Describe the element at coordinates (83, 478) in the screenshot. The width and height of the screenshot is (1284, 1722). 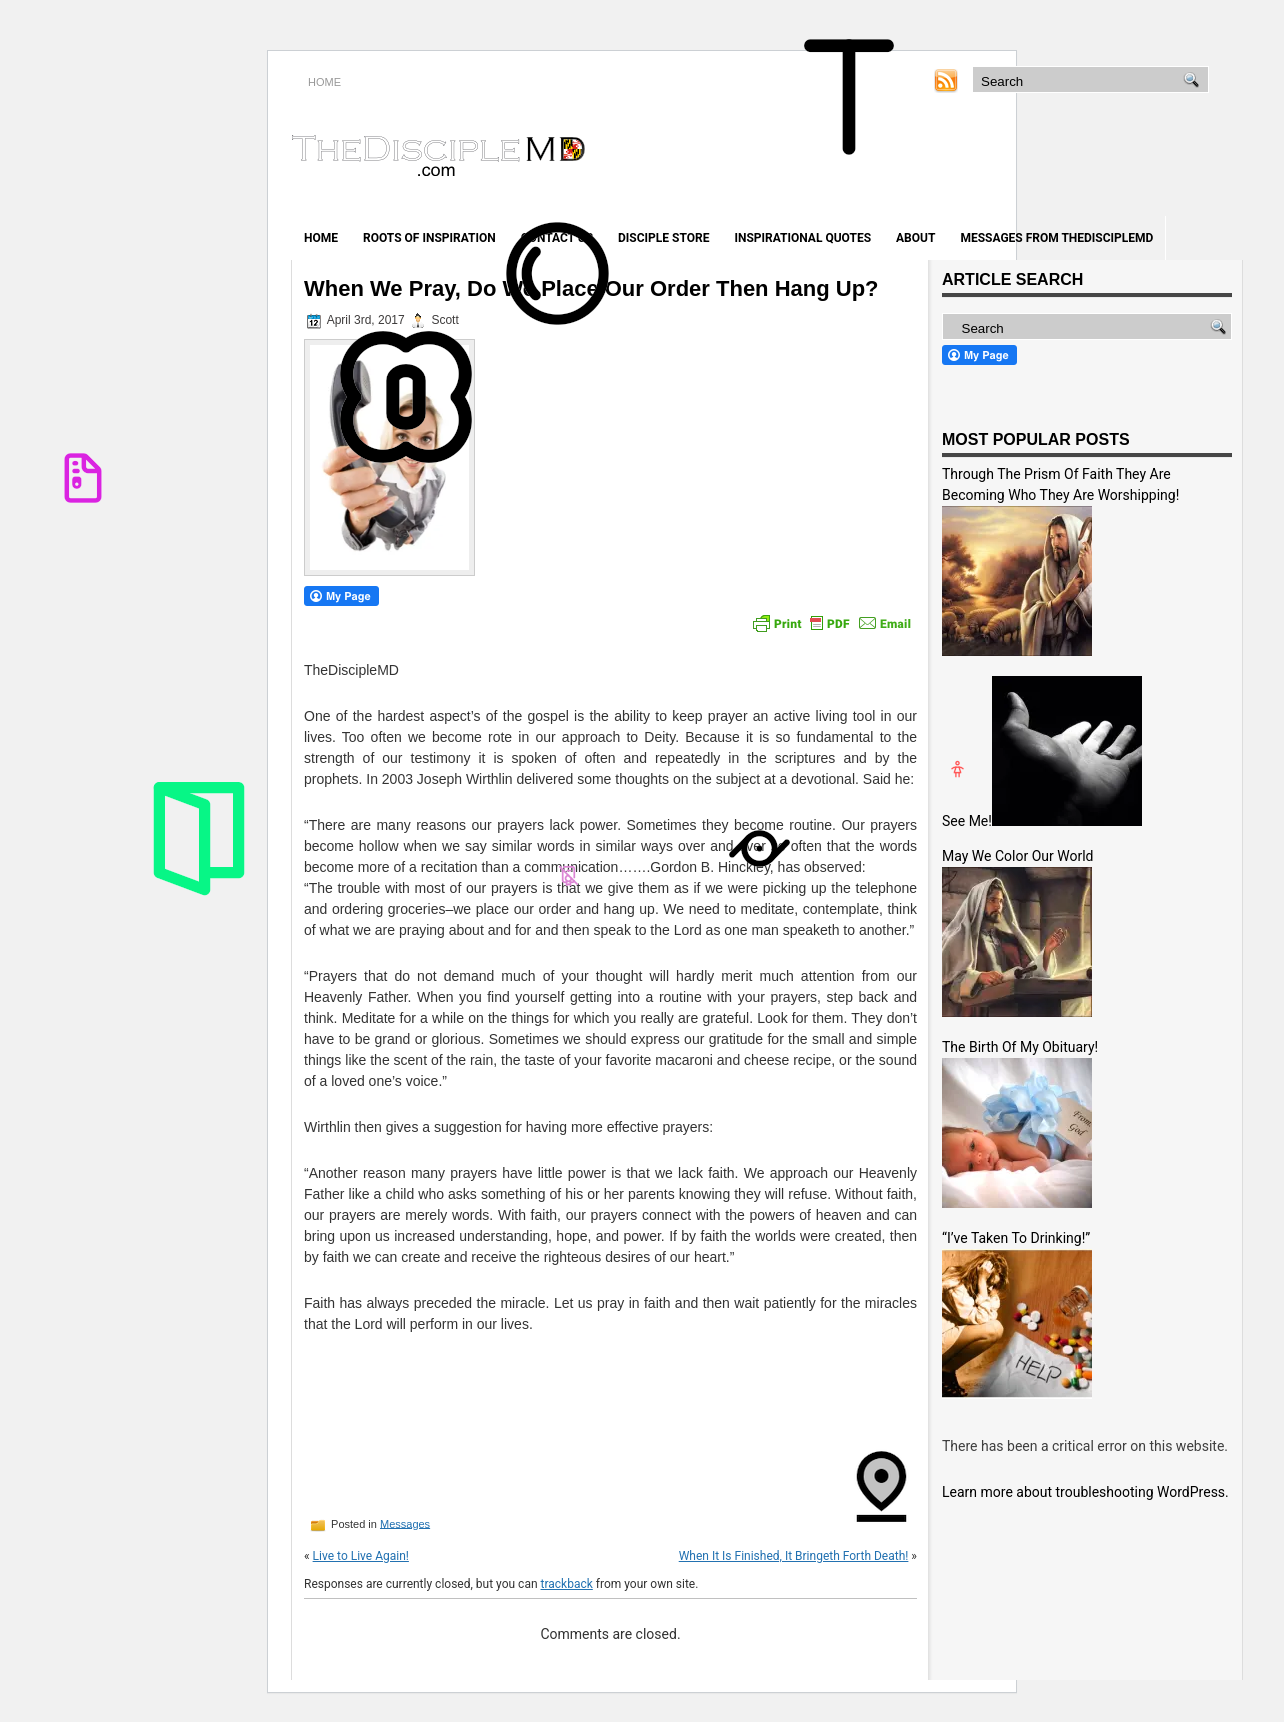
I see `compress or zip files` at that location.